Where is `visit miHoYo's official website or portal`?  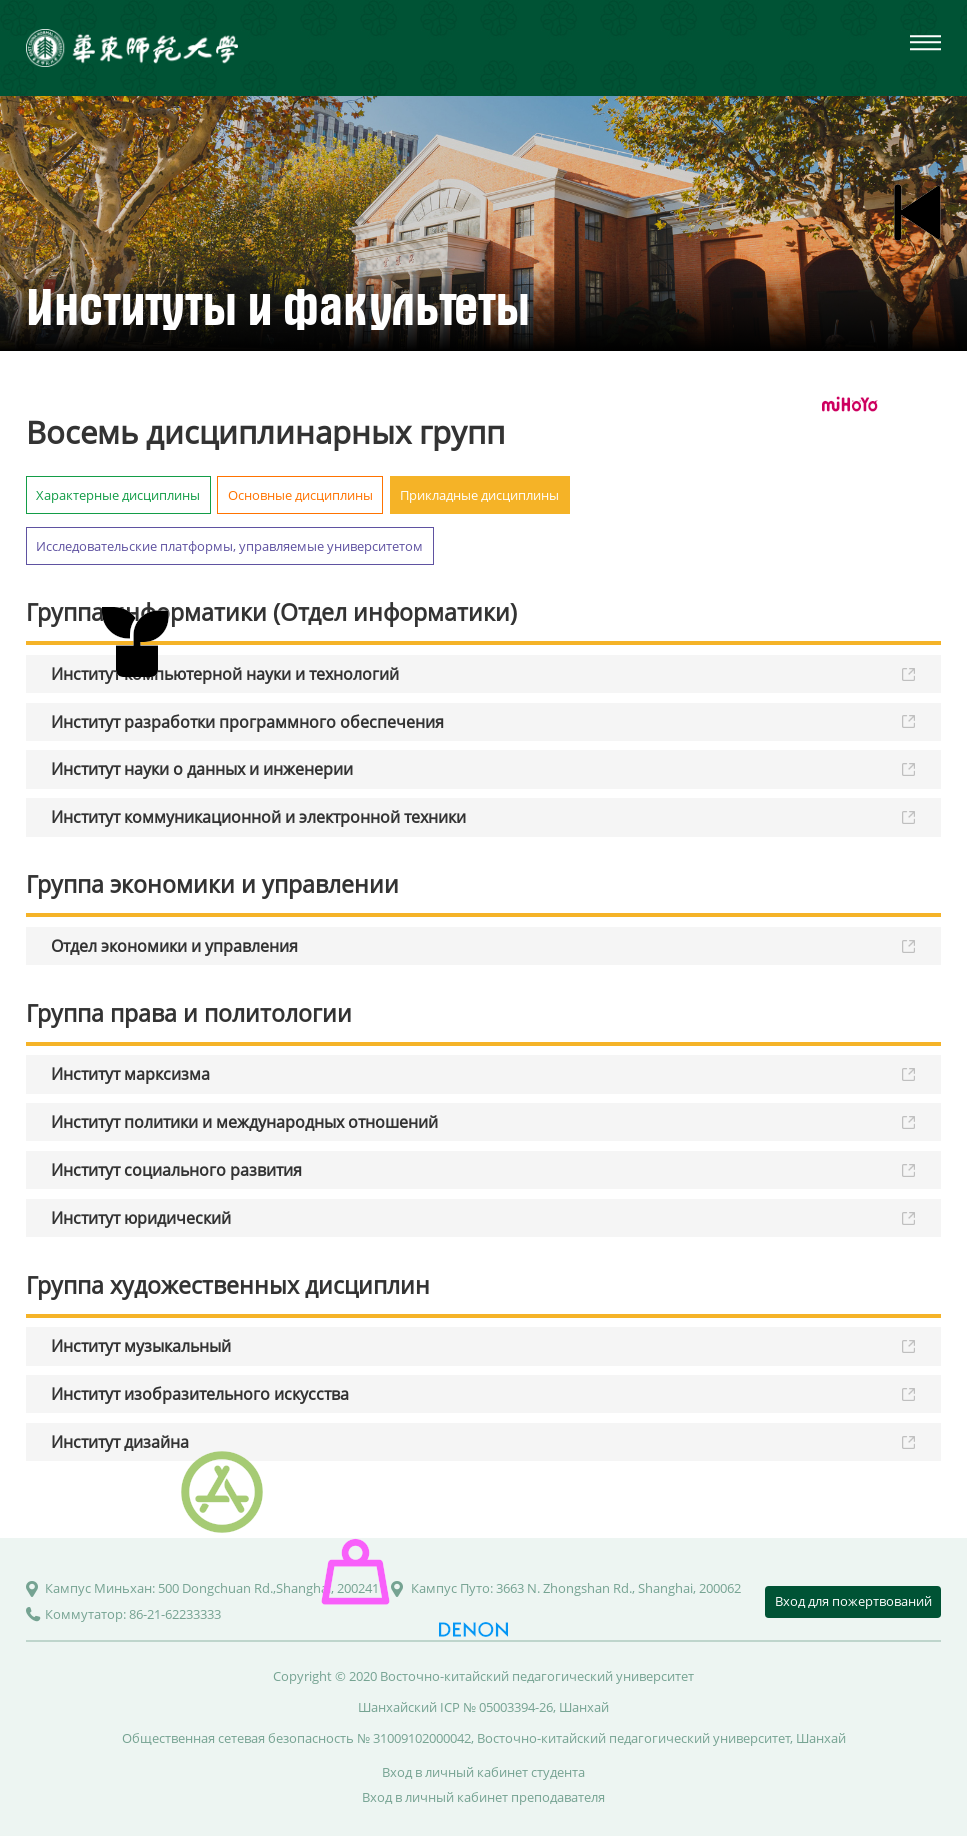 visit miHoYo's official website or portal is located at coordinates (850, 404).